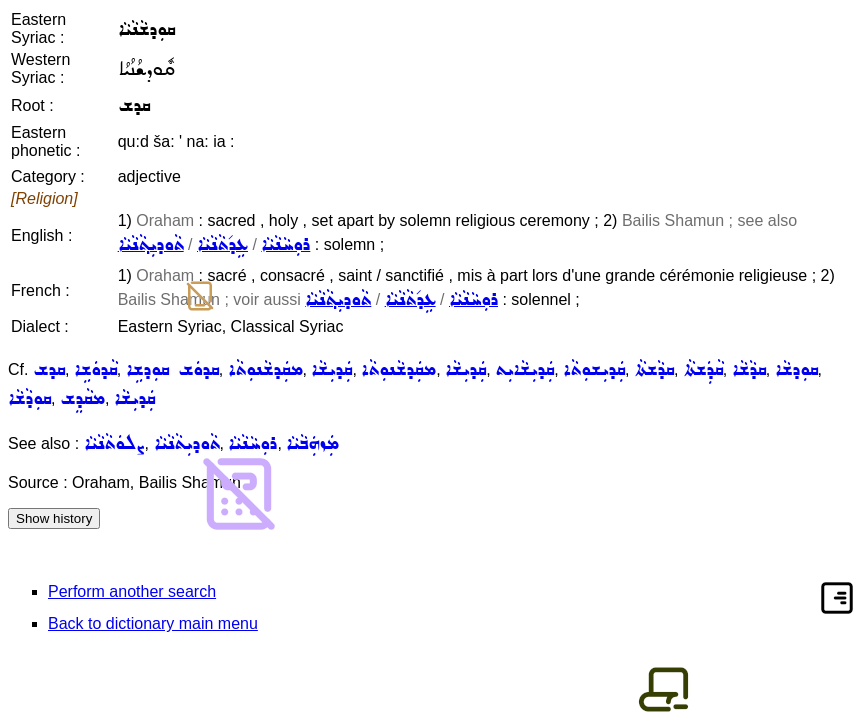 The image size is (857, 720). I want to click on ipad device is disabled or unavailable, so click(200, 296).